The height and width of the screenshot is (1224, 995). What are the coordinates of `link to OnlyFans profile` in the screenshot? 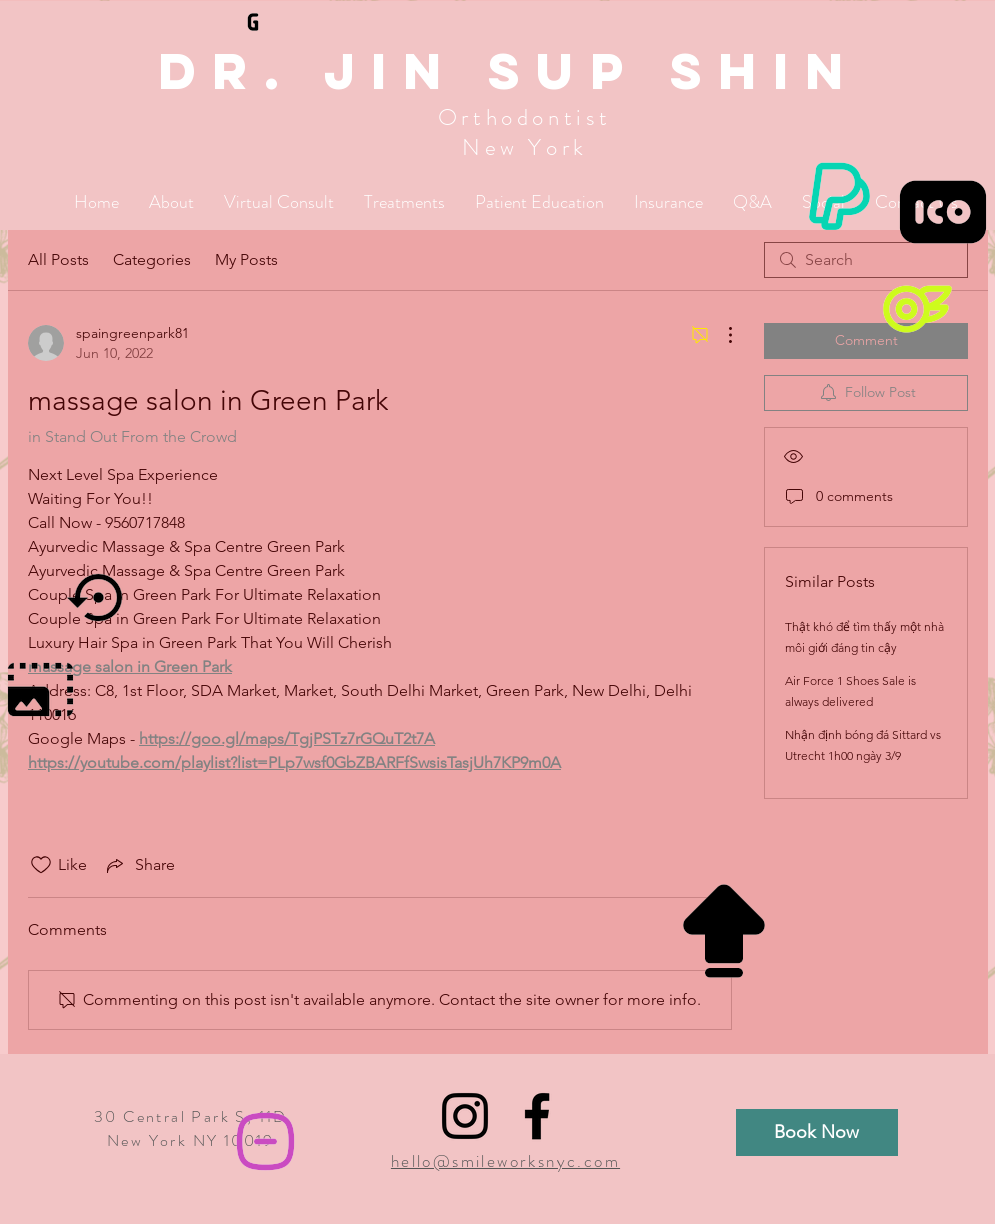 It's located at (917, 307).